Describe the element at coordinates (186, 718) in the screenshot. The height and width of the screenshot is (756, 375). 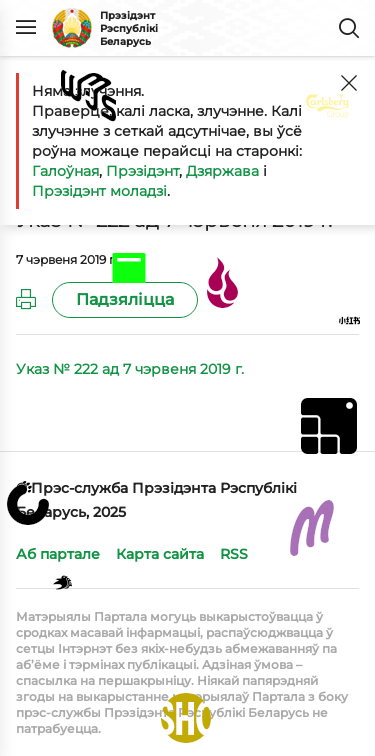
I see `showtime streaming service logo` at that location.